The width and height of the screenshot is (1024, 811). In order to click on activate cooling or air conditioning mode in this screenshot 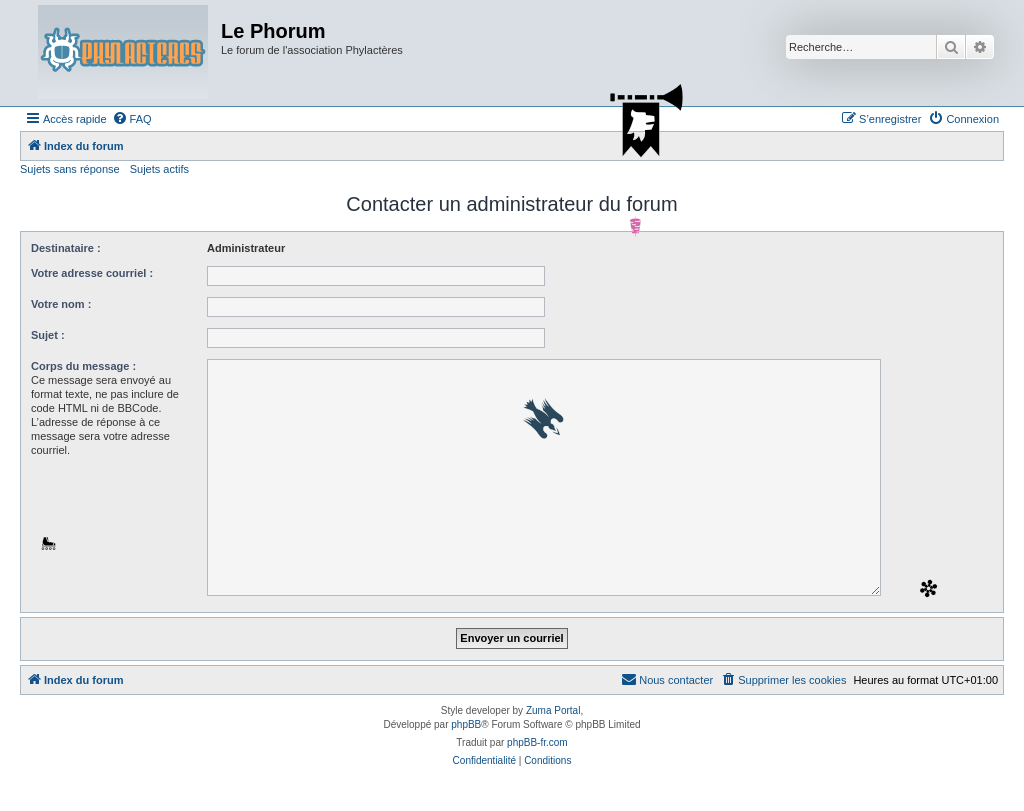, I will do `click(928, 588)`.